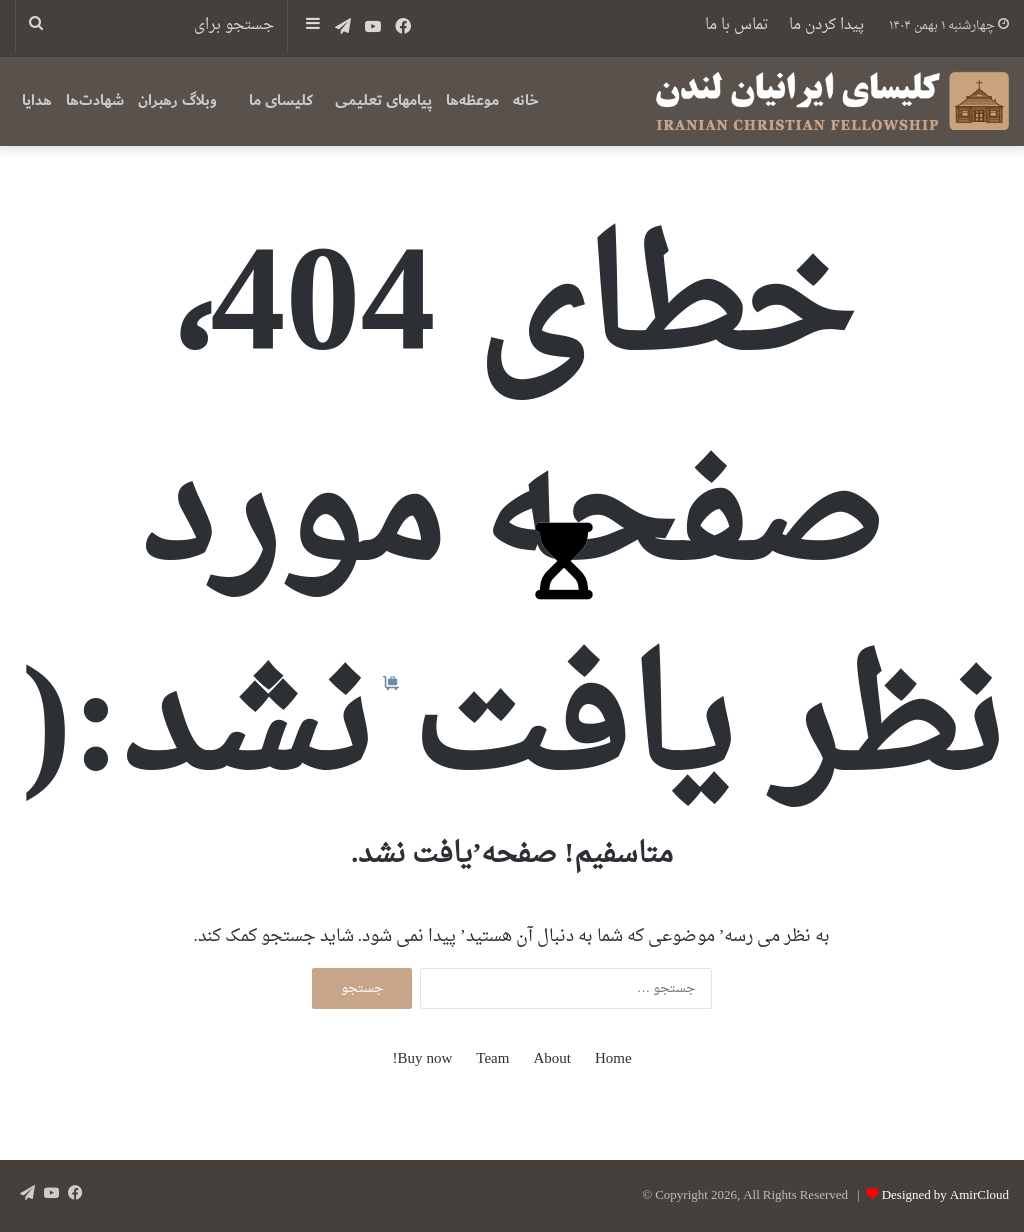 This screenshot has height=1232, width=1024. I want to click on luggage cart or baggage trolley, so click(391, 683).